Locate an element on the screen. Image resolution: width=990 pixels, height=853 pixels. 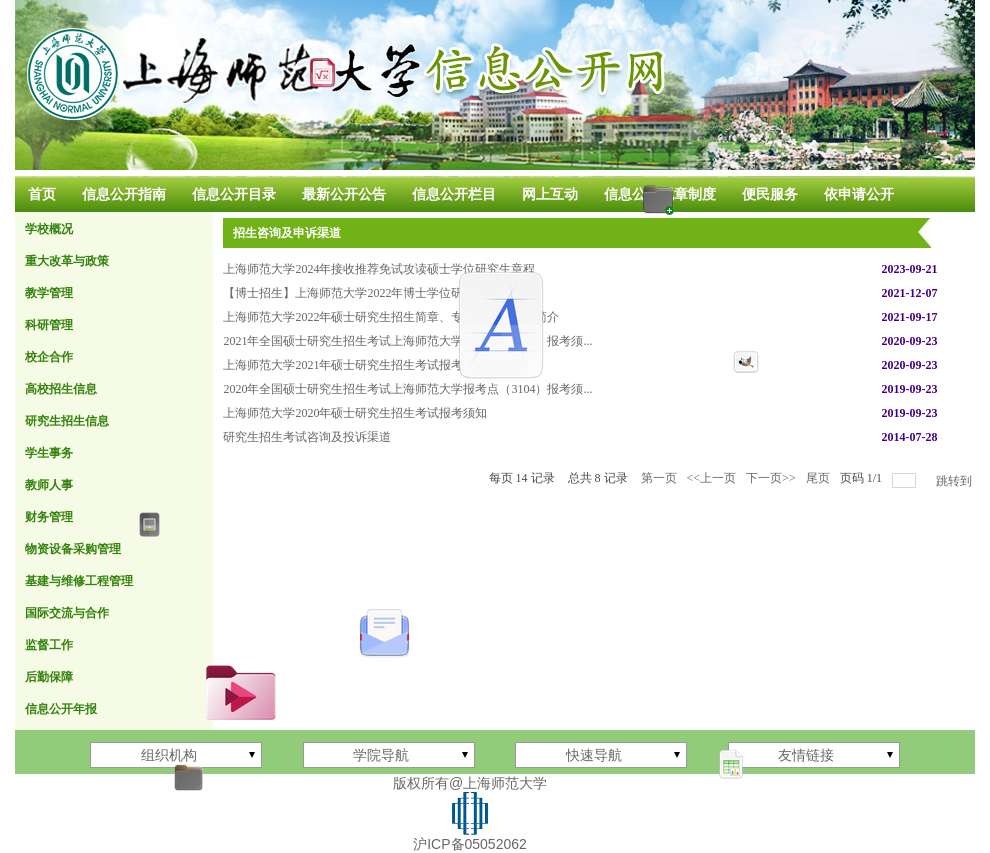
create a new folder is located at coordinates (658, 199).